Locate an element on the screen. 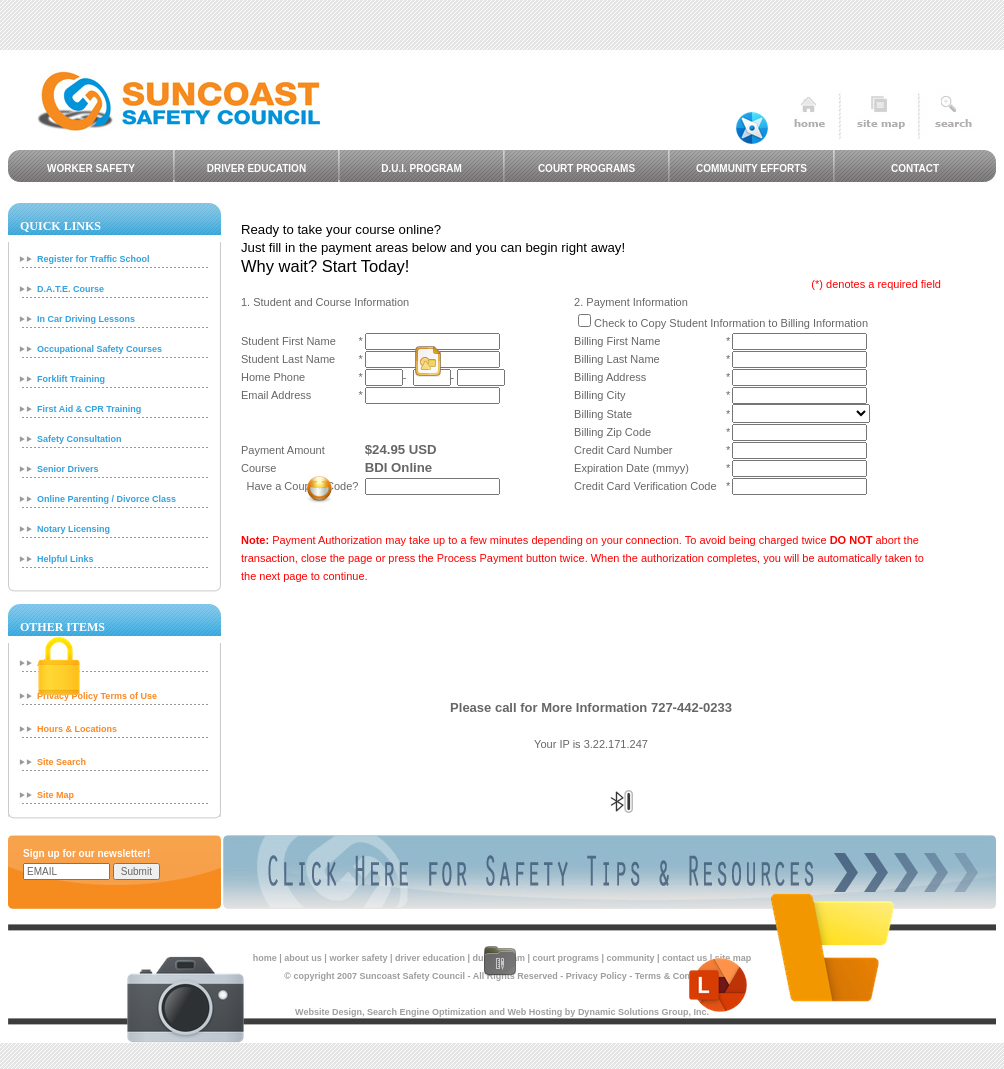 This screenshot has height=1069, width=1004. open templates folder is located at coordinates (500, 960).